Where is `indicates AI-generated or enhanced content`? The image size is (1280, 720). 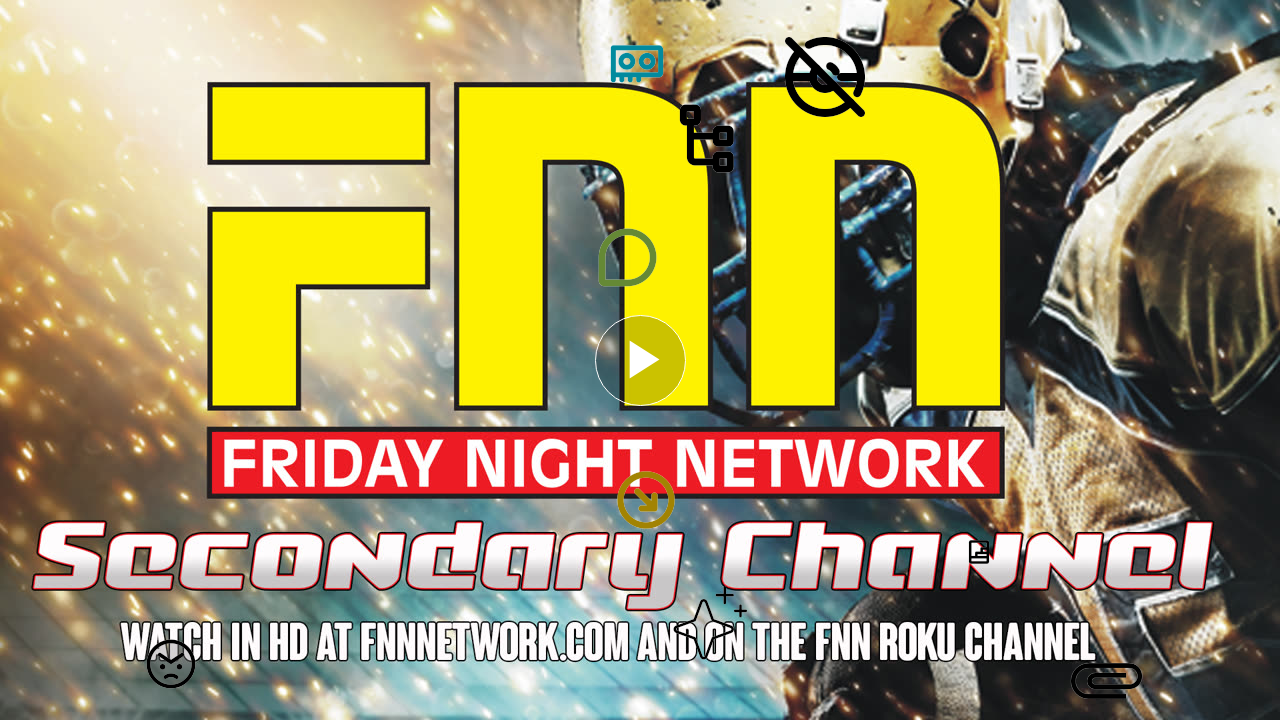
indicates AI-generated or enhanced content is located at coordinates (709, 624).